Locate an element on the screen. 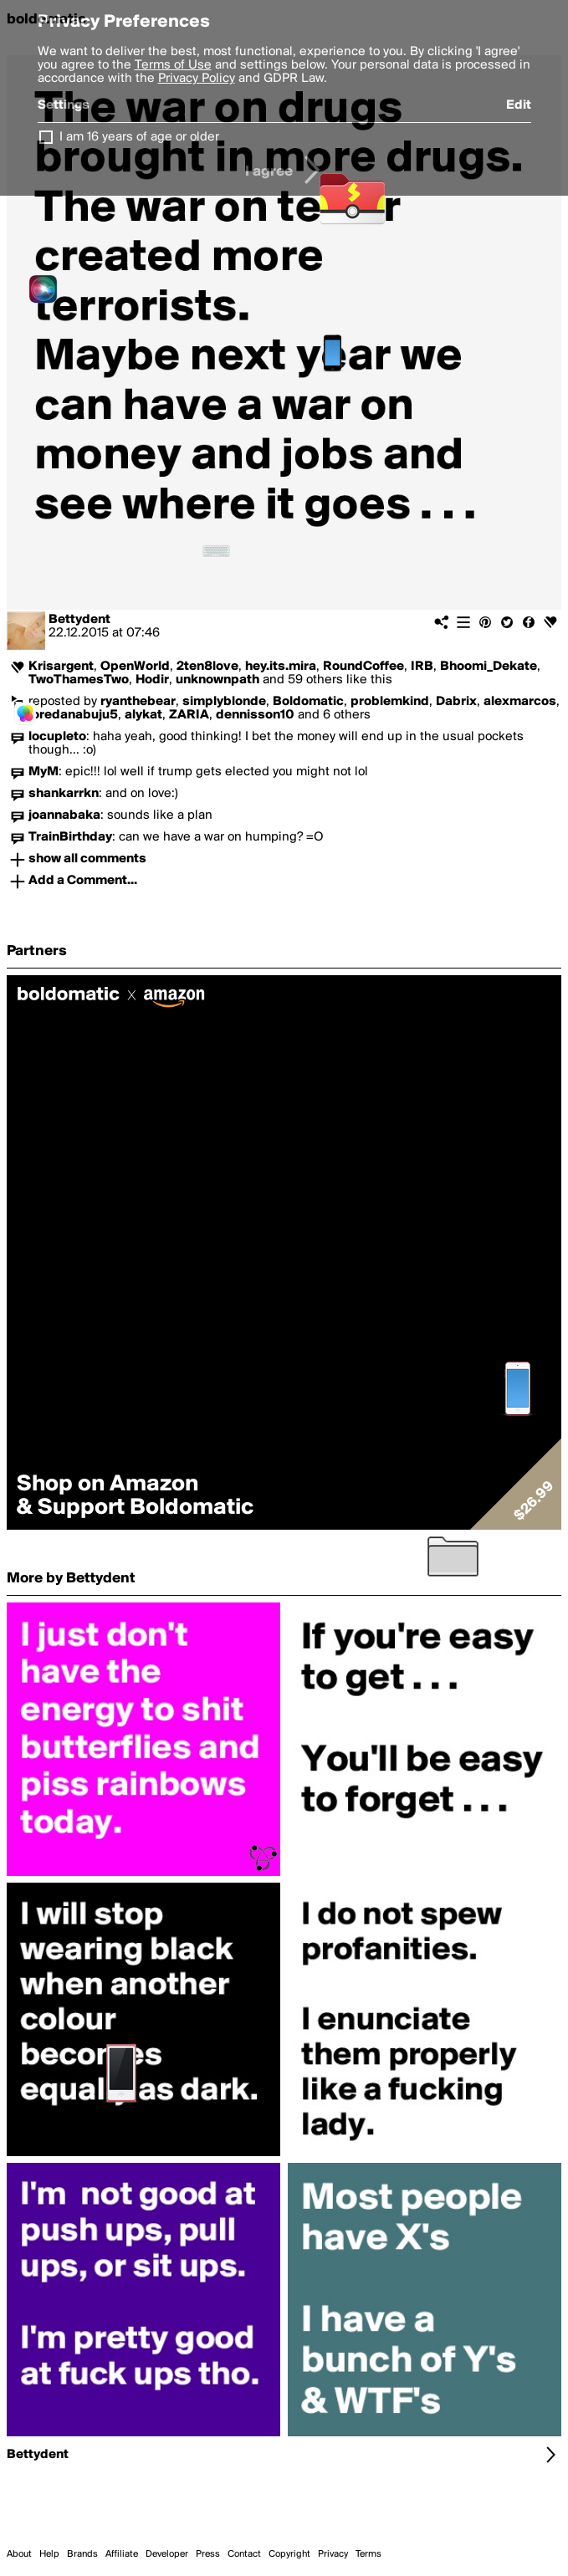  connect a bluetooth keyboard is located at coordinates (216, 550).